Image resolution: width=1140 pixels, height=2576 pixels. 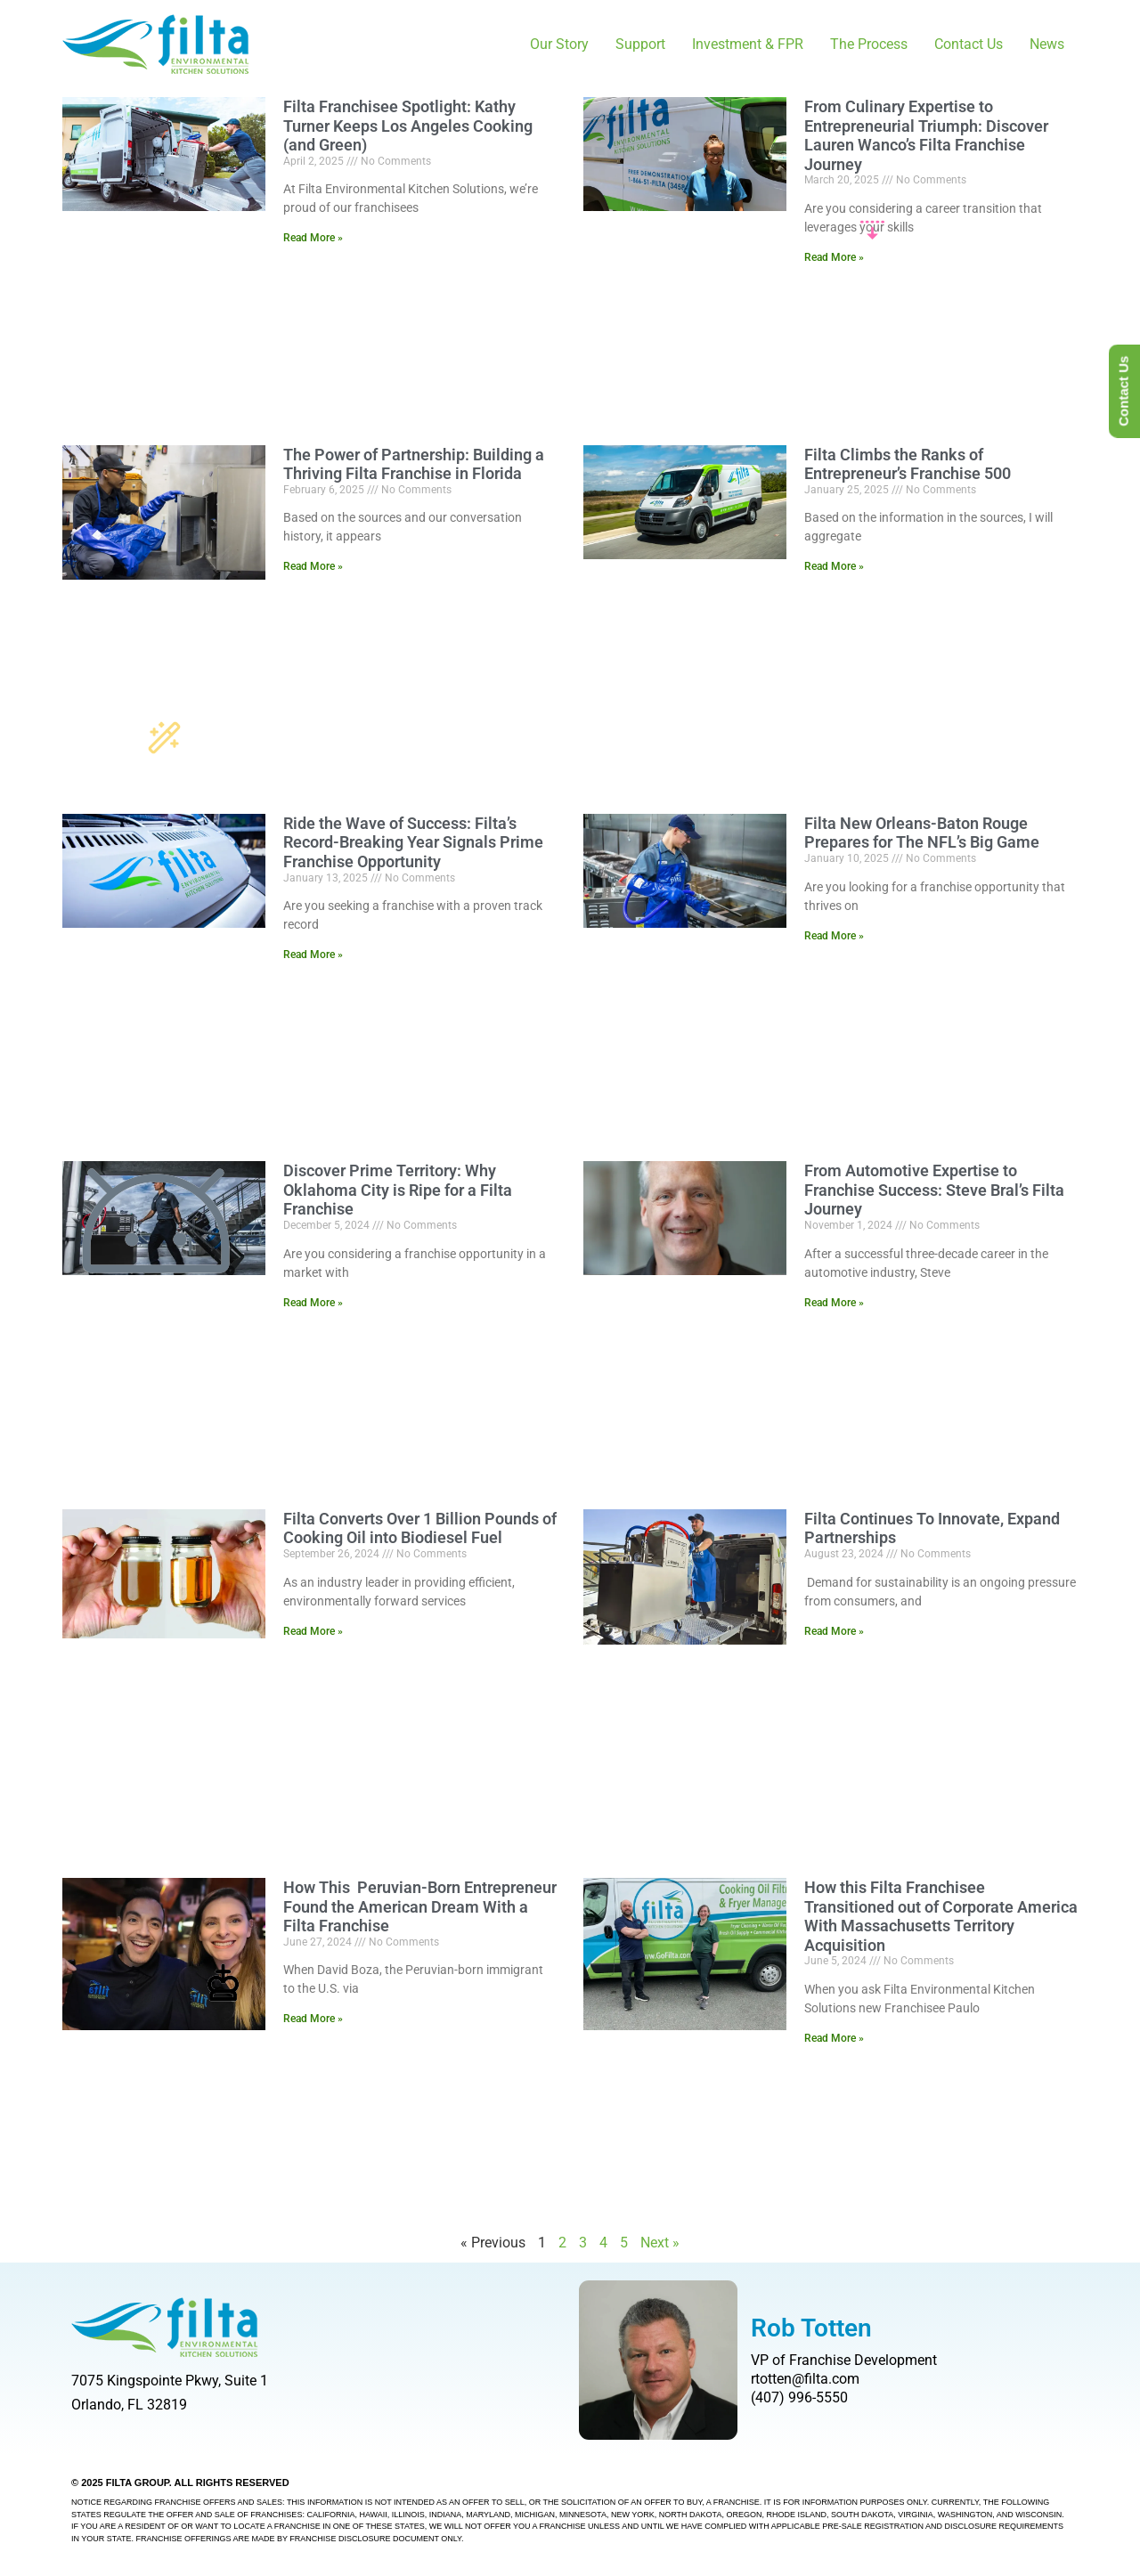 I want to click on android device or platform indicator, so click(x=156, y=1226).